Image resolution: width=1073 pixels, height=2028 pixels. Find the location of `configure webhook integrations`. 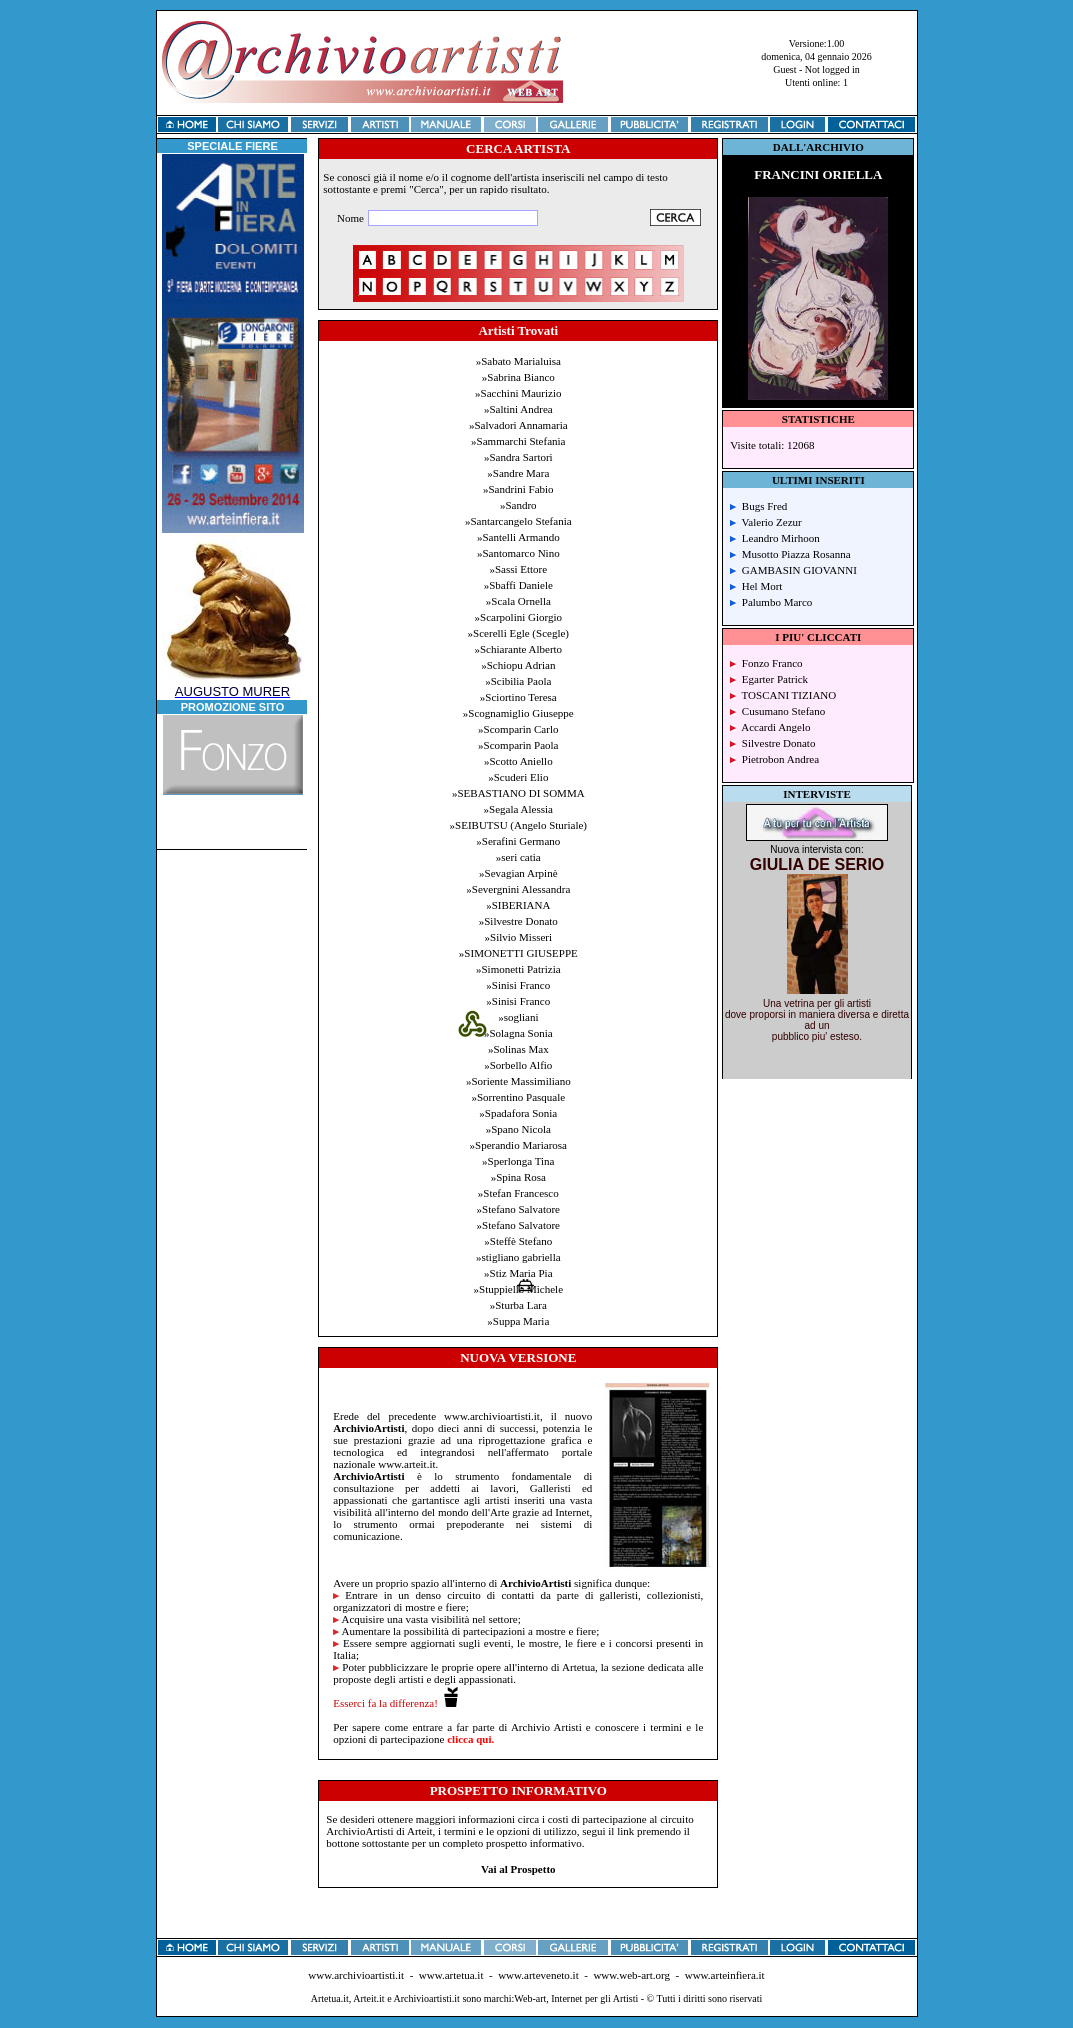

configure webhook integrations is located at coordinates (472, 1024).